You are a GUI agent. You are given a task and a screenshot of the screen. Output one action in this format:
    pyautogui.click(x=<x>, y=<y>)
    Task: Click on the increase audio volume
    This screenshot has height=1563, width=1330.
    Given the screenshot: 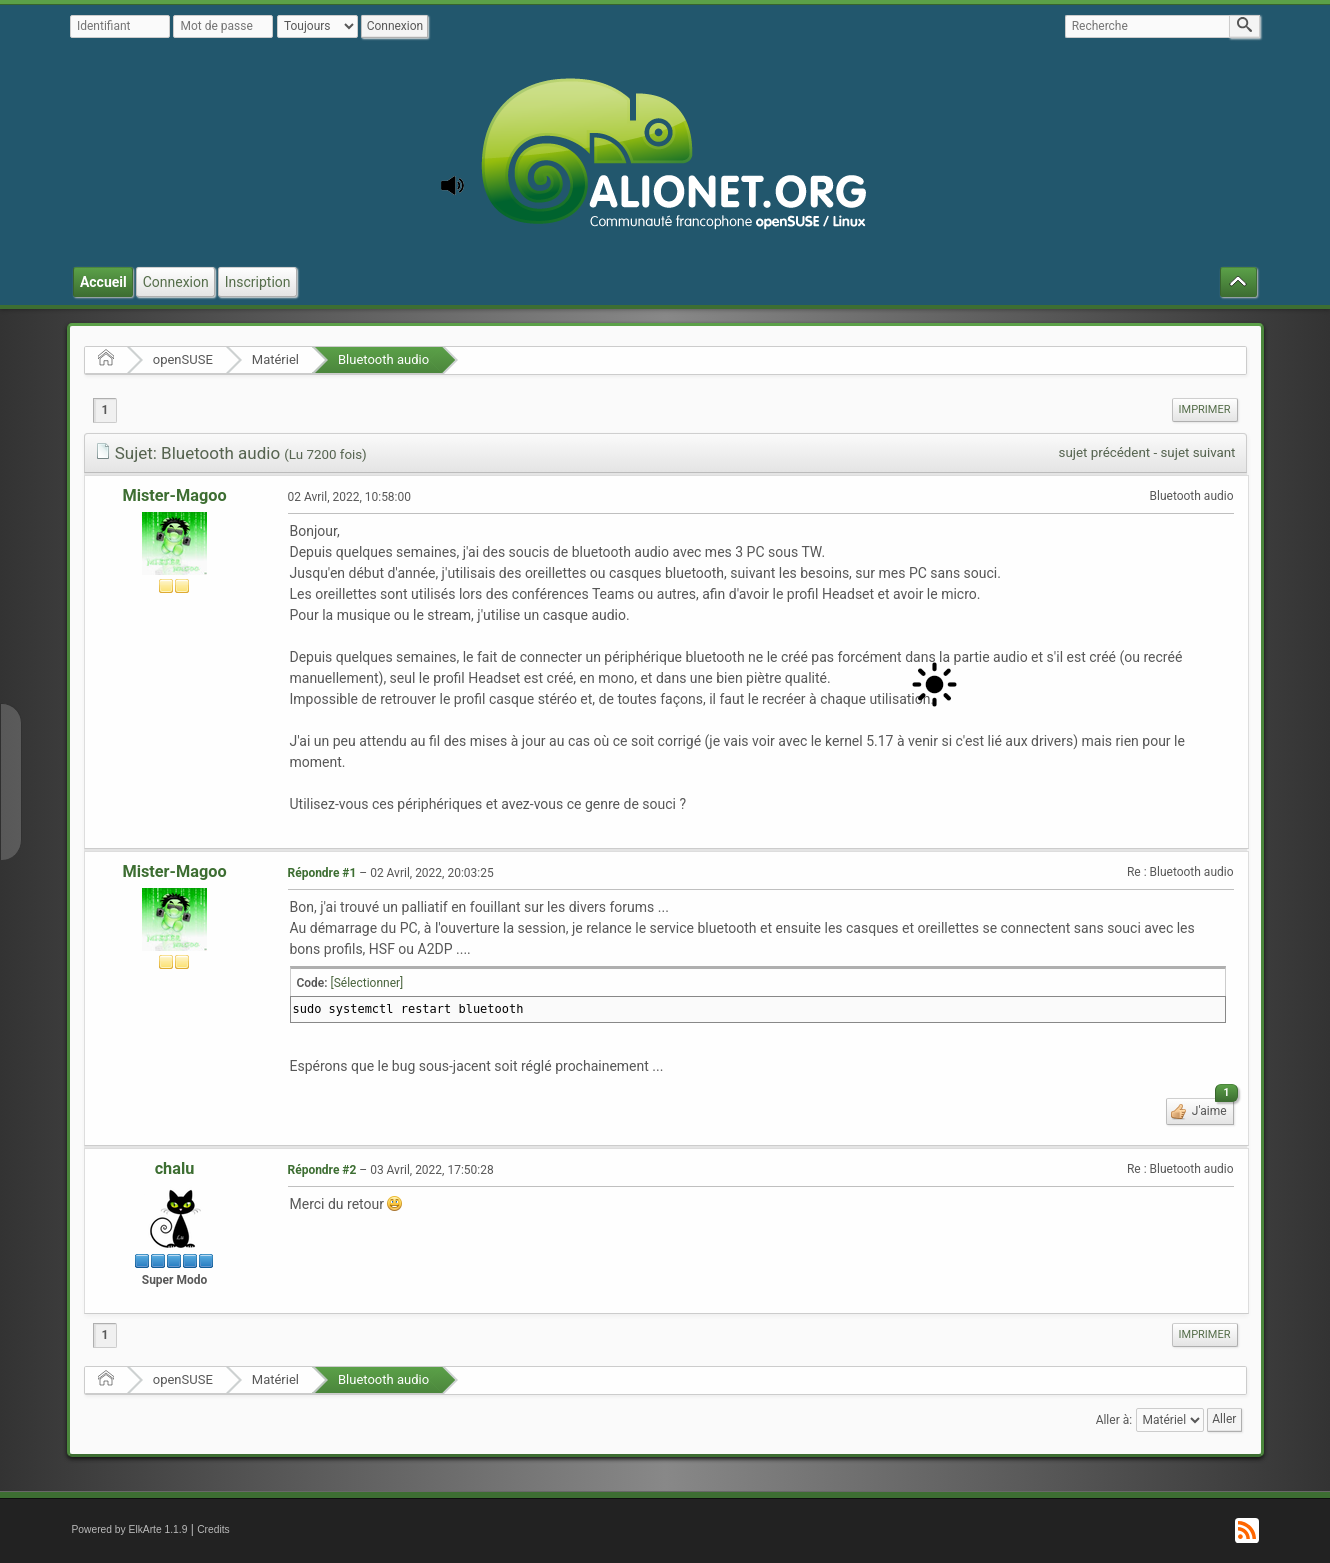 What is the action you would take?
    pyautogui.click(x=452, y=185)
    